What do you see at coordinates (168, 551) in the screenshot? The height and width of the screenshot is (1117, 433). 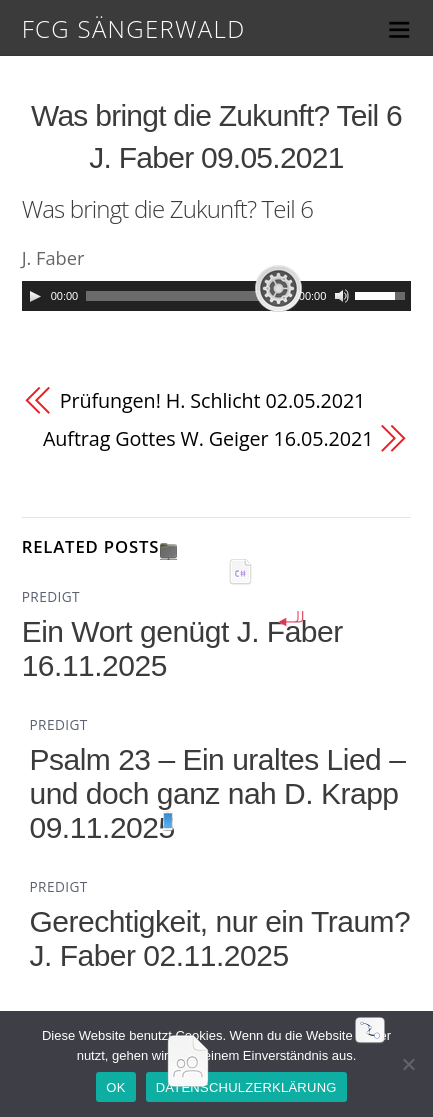 I see `access files stored on a remote server` at bounding box center [168, 551].